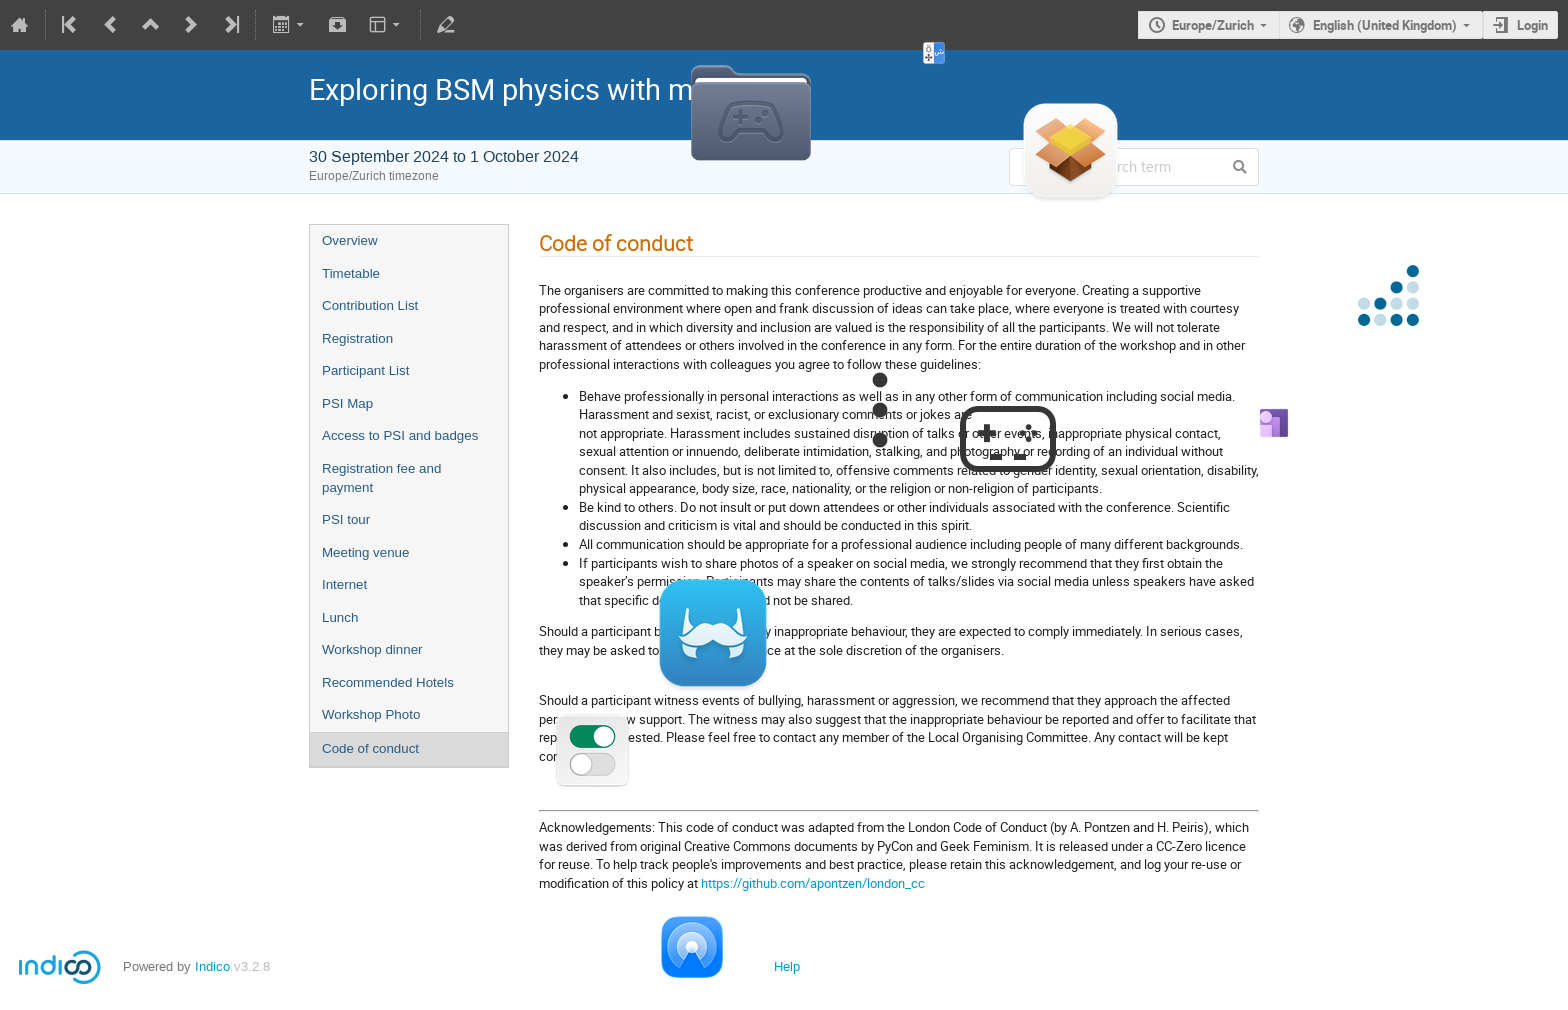 This screenshot has width=1568, height=1010. I want to click on open gdebi package installer, so click(1070, 150).